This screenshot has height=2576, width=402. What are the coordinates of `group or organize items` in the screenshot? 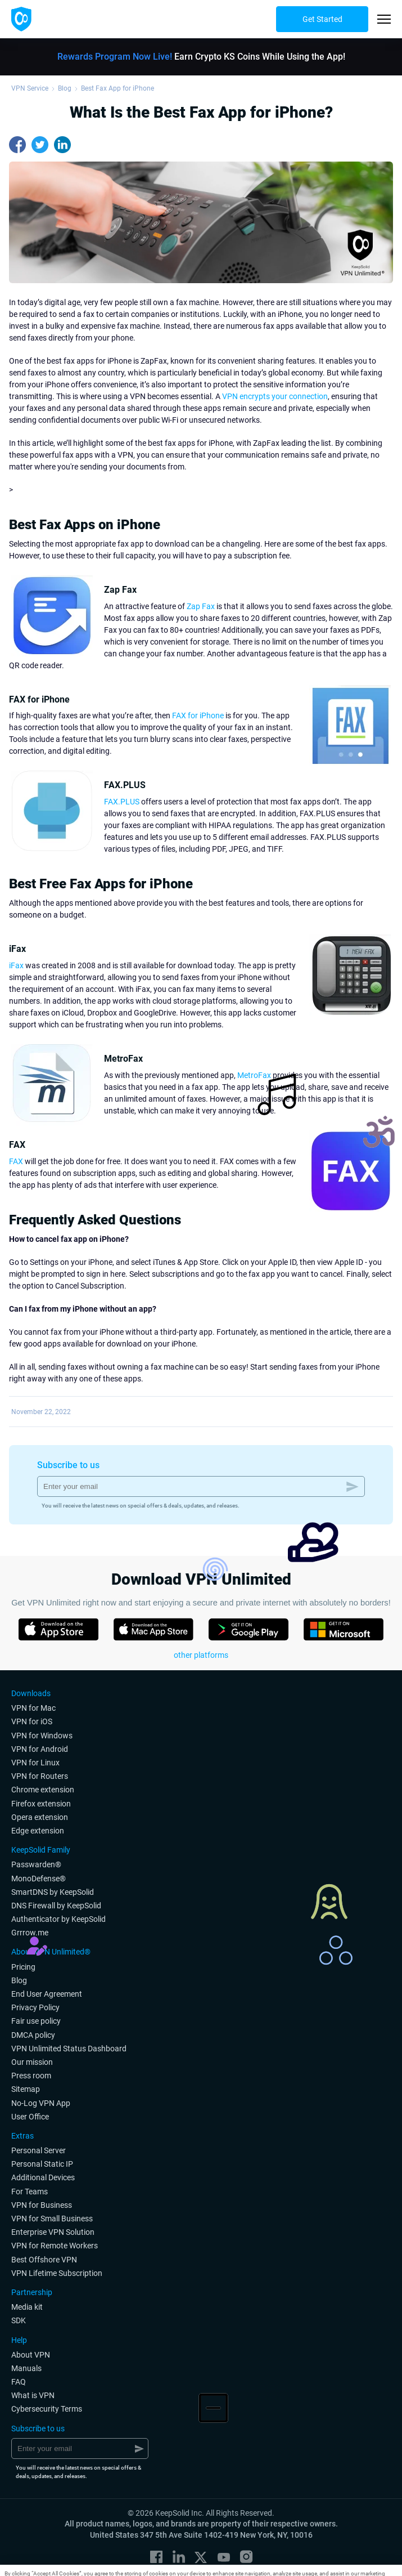 It's located at (336, 1951).